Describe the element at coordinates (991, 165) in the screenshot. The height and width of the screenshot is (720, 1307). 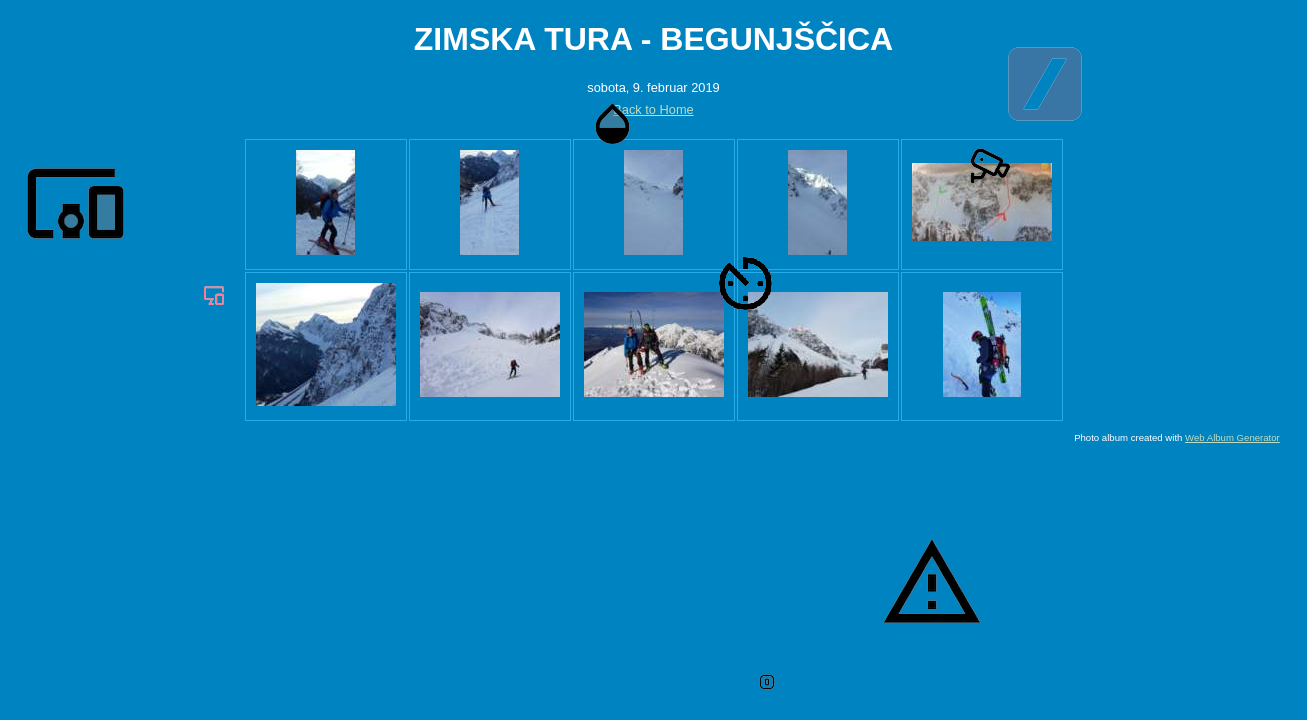
I see `access security camera feed` at that location.